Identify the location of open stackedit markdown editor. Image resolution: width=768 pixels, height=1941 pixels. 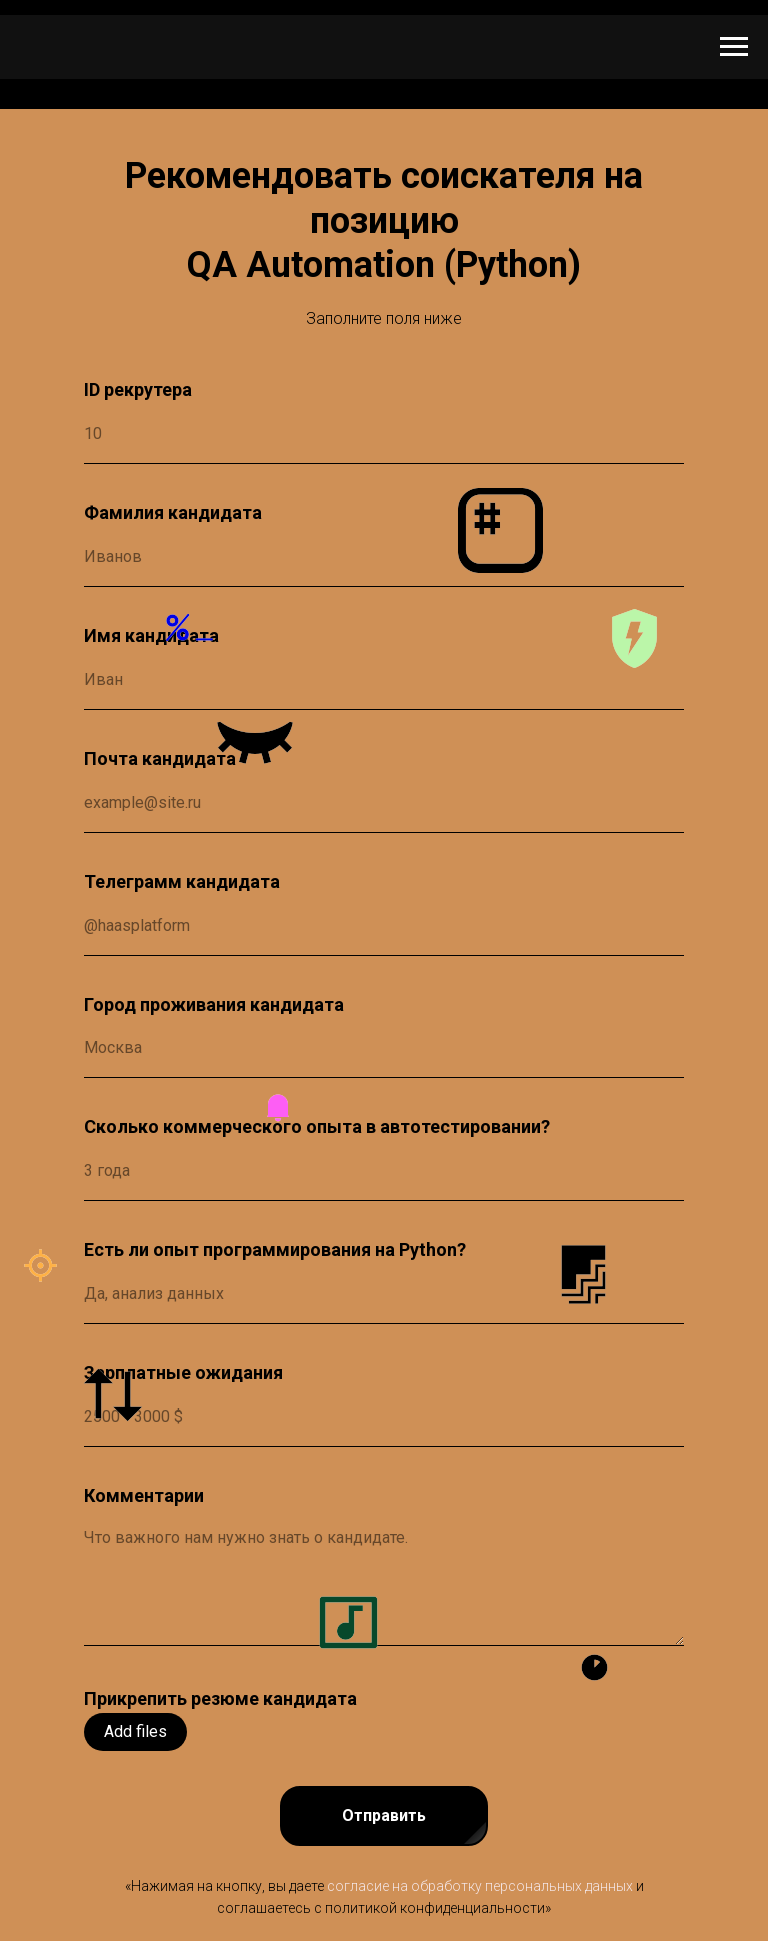
(500, 530).